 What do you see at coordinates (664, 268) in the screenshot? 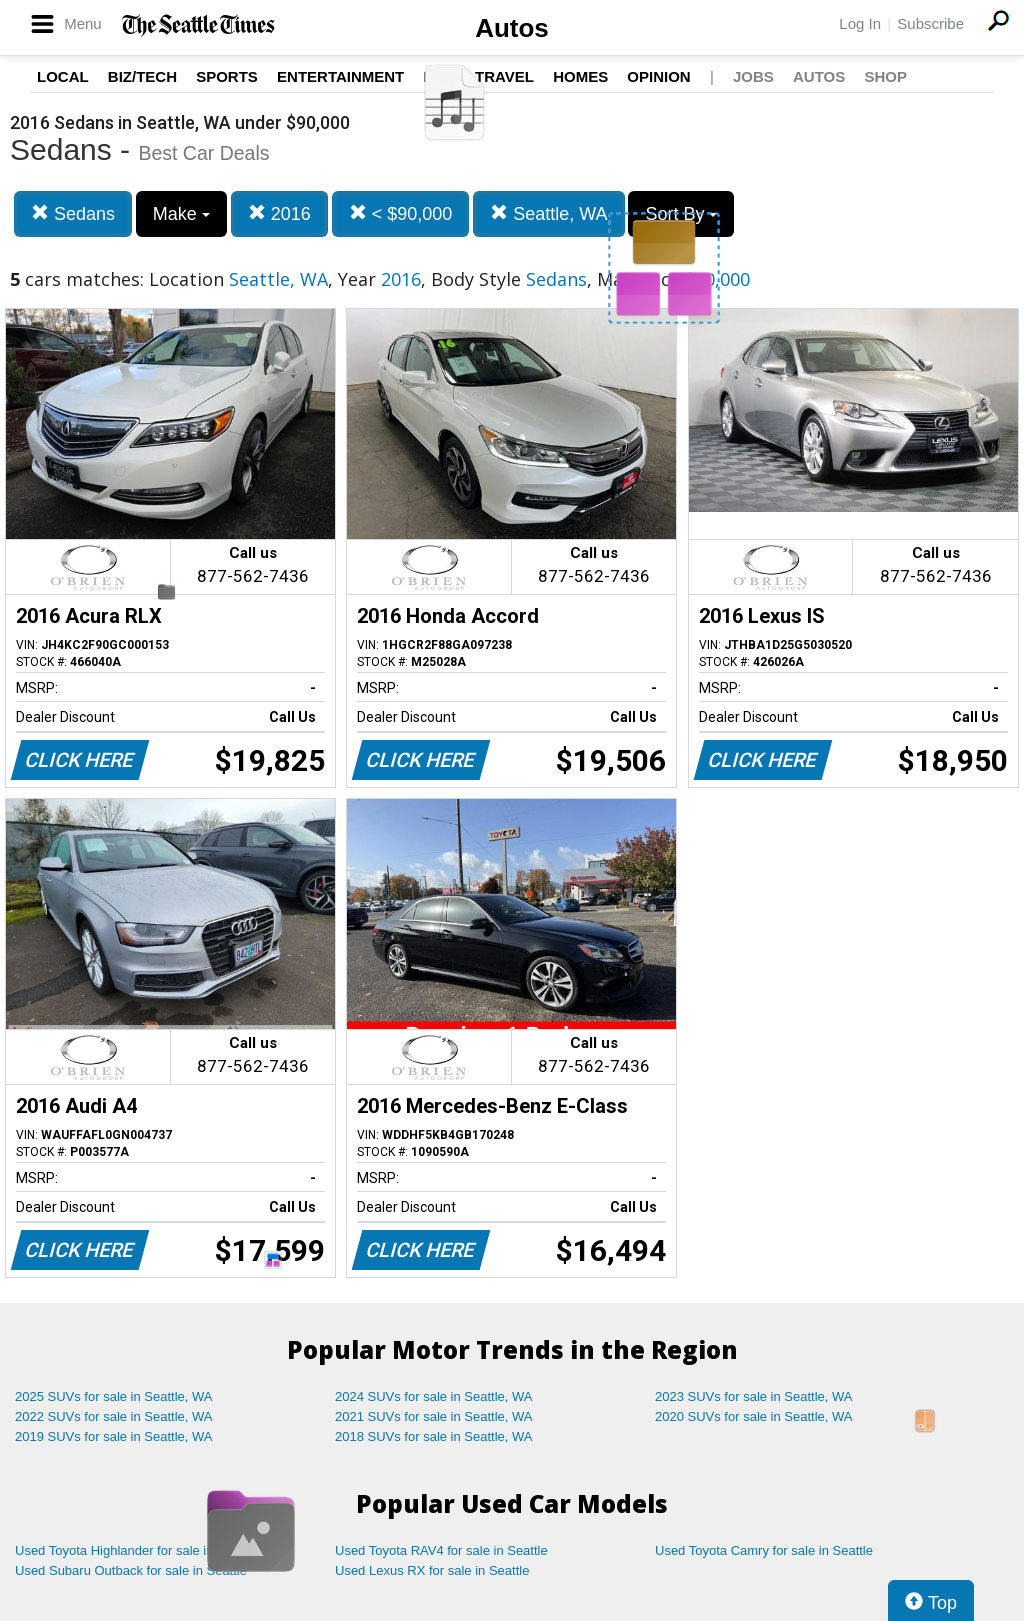
I see `select all items in the current view` at bounding box center [664, 268].